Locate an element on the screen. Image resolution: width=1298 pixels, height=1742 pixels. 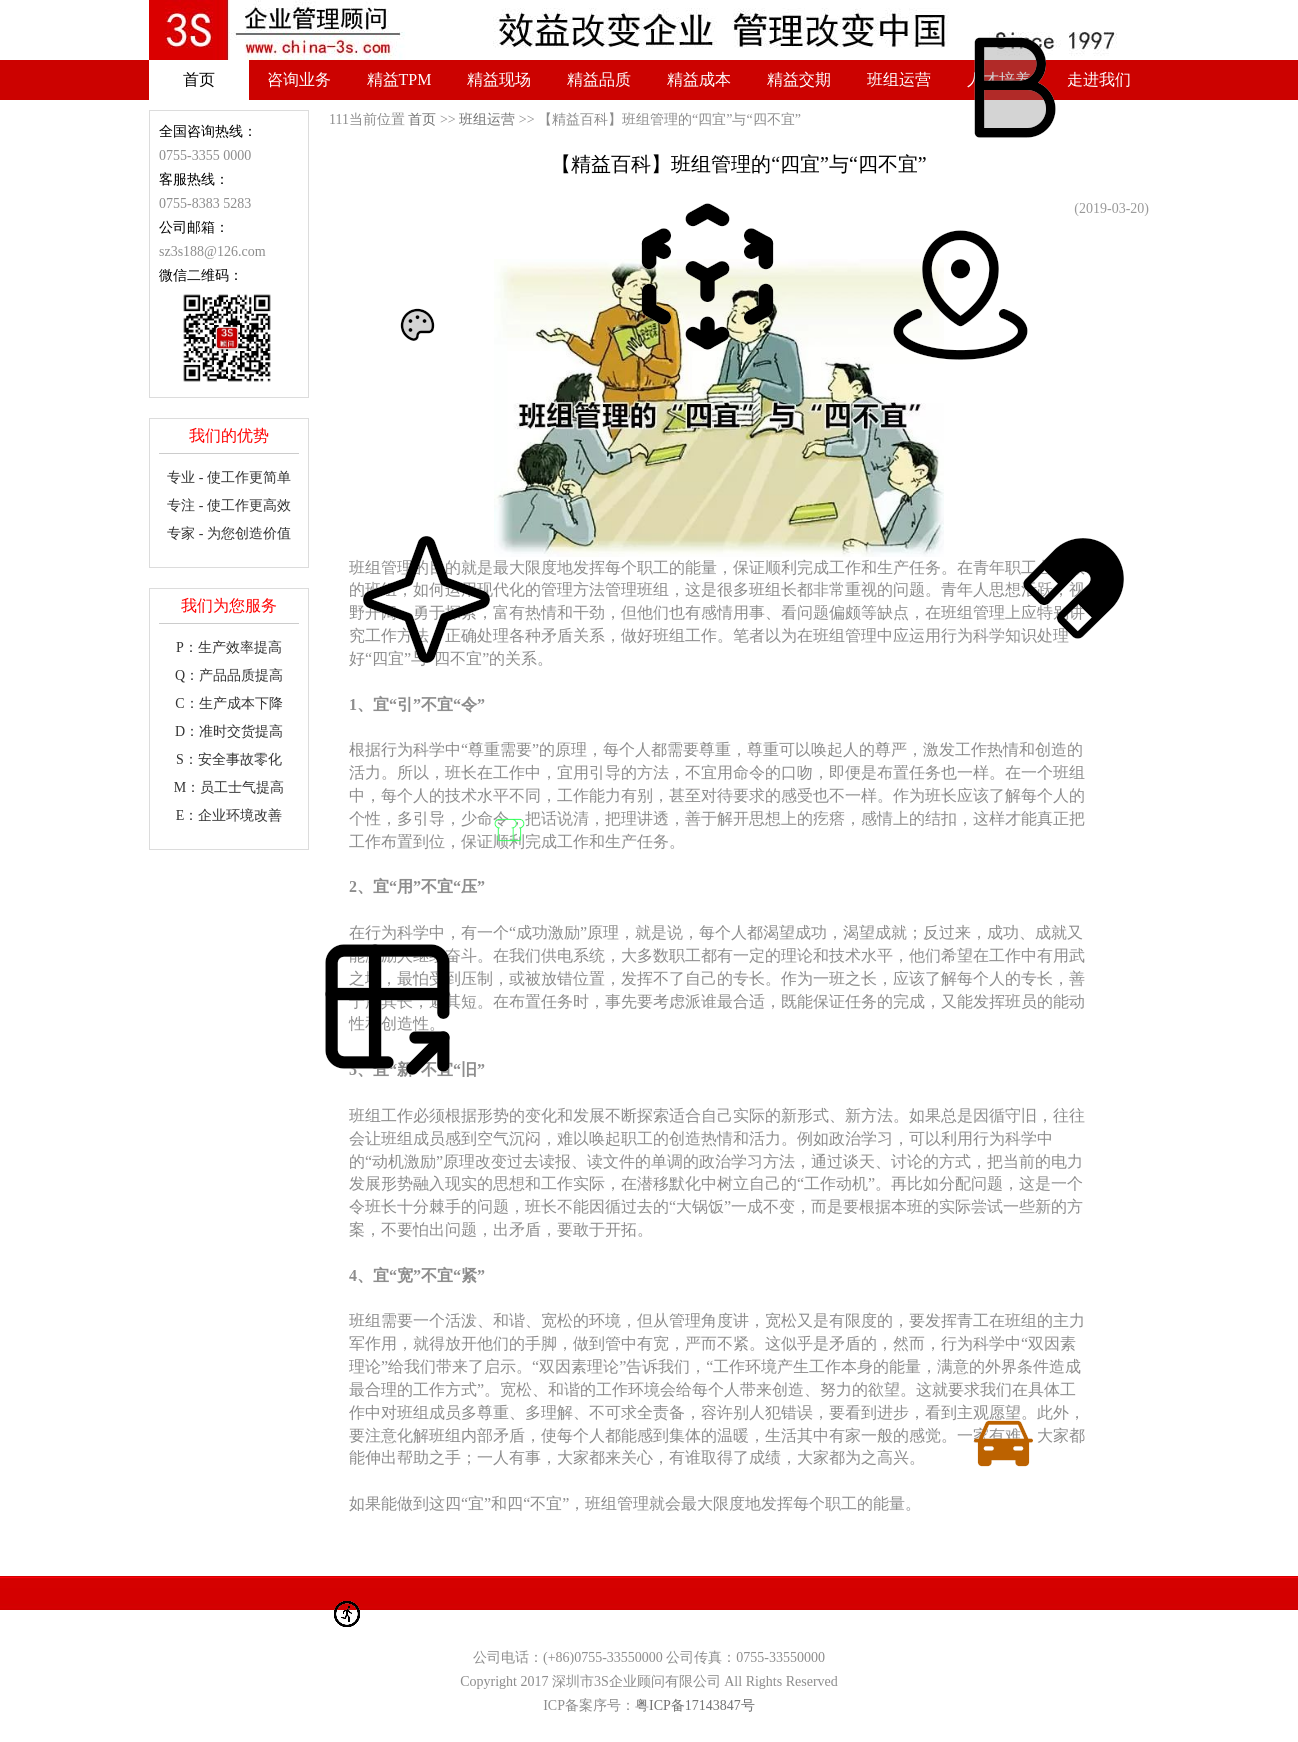
access vehicle or car-related settings is located at coordinates (1003, 1444).